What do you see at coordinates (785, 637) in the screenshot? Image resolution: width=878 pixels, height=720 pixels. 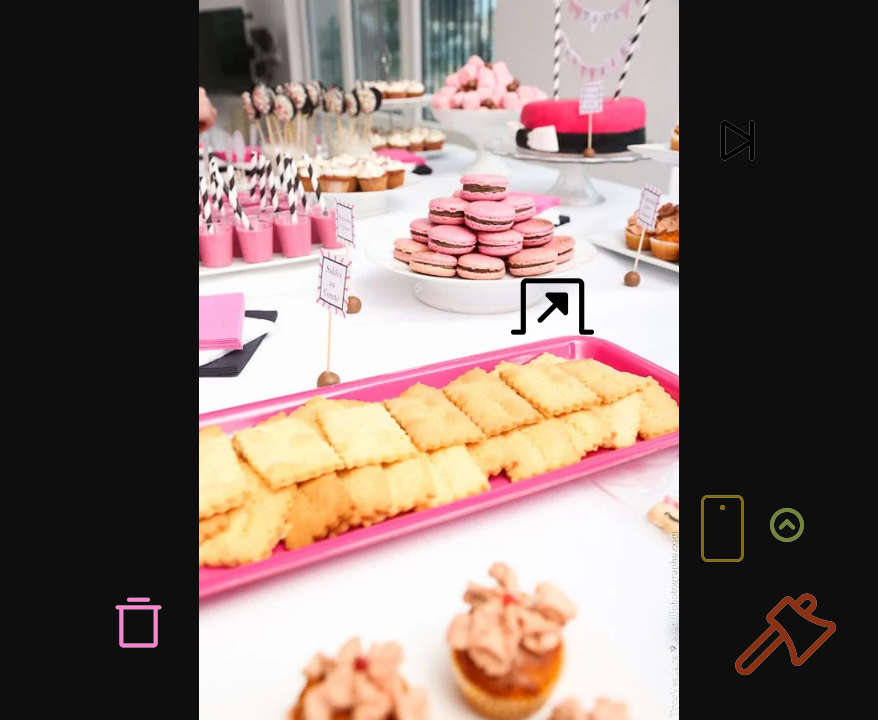 I see `tool or equipment category` at bounding box center [785, 637].